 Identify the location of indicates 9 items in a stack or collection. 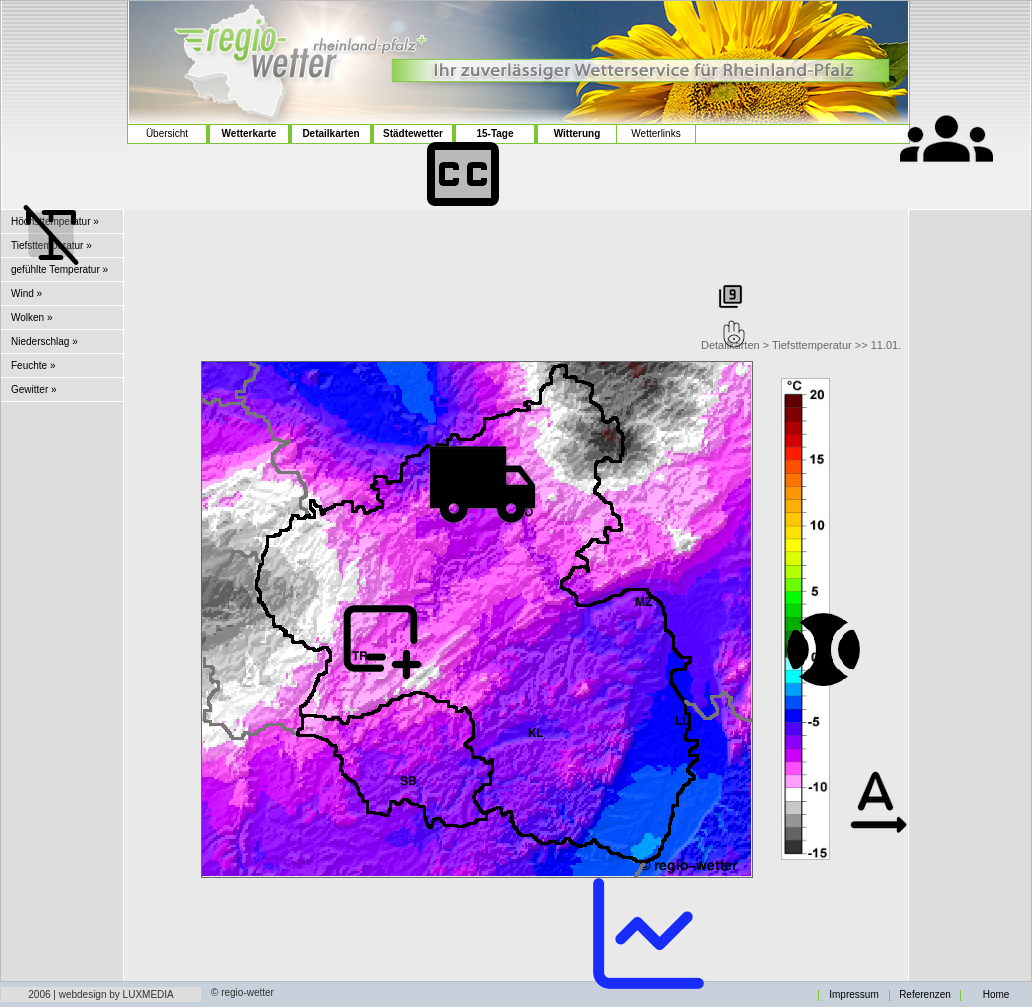
(730, 296).